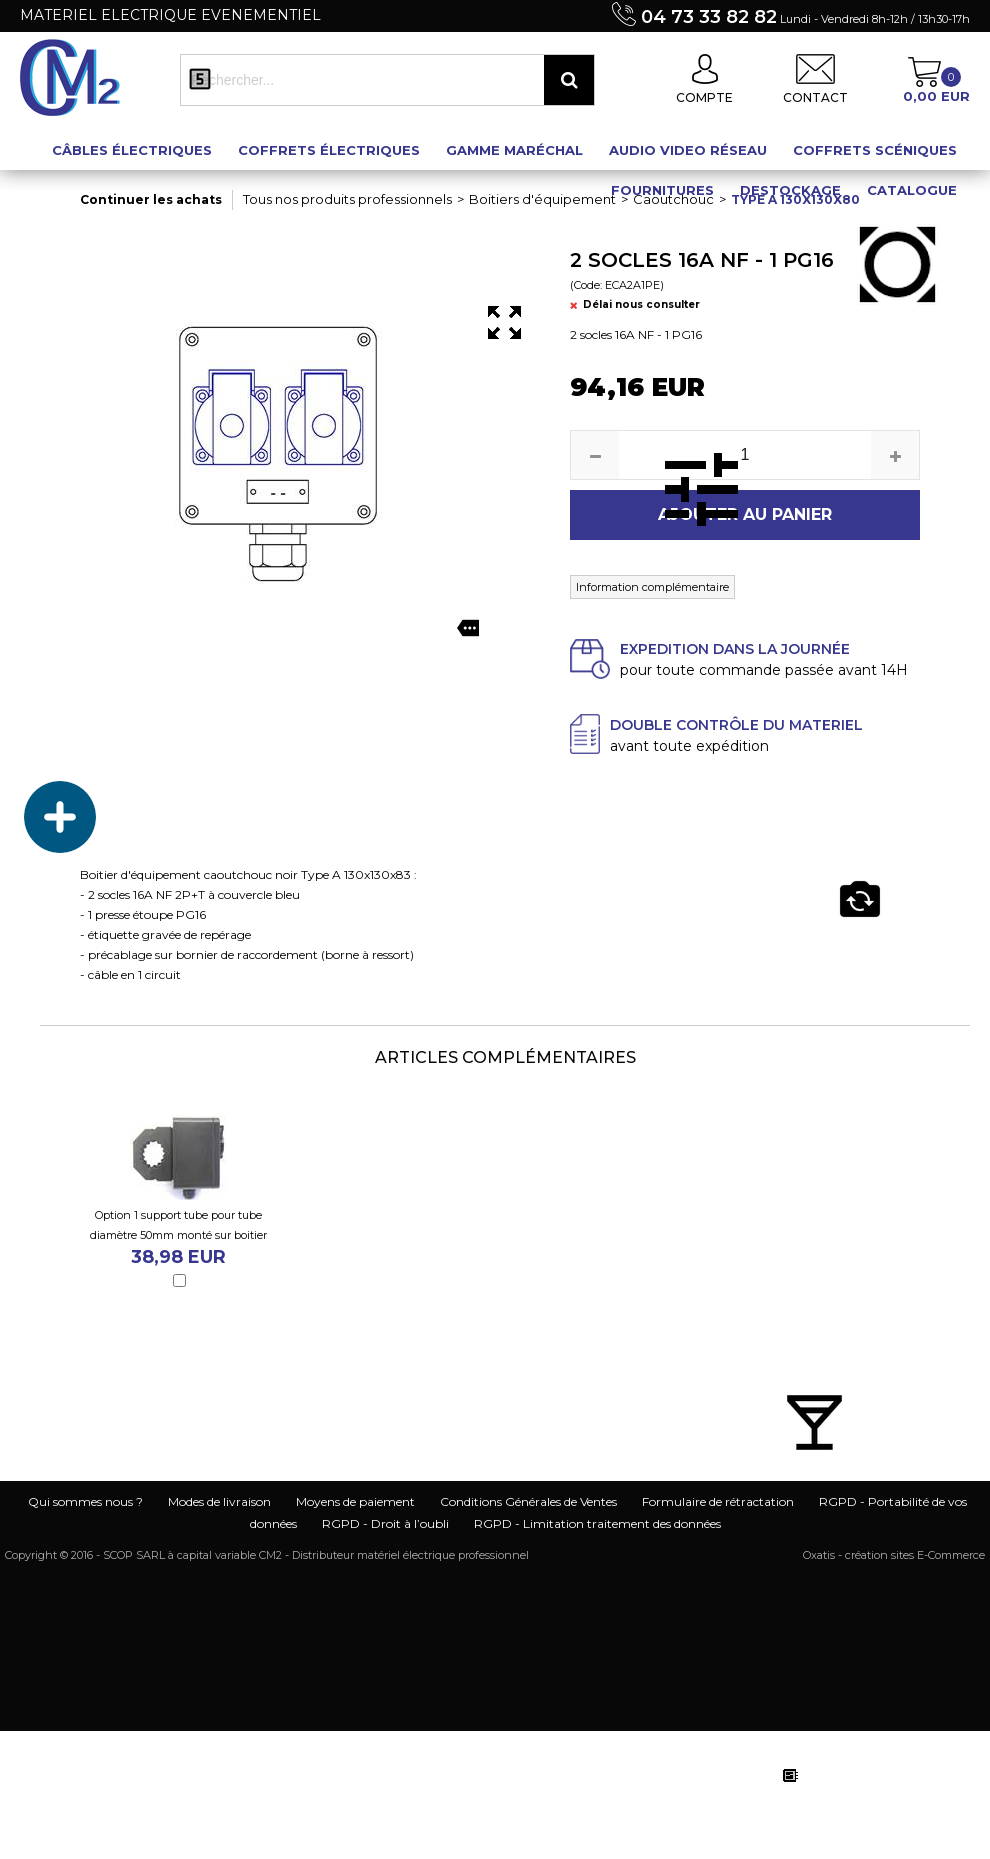  Describe the element at coordinates (860, 899) in the screenshot. I see `switch between front and rear camera` at that location.